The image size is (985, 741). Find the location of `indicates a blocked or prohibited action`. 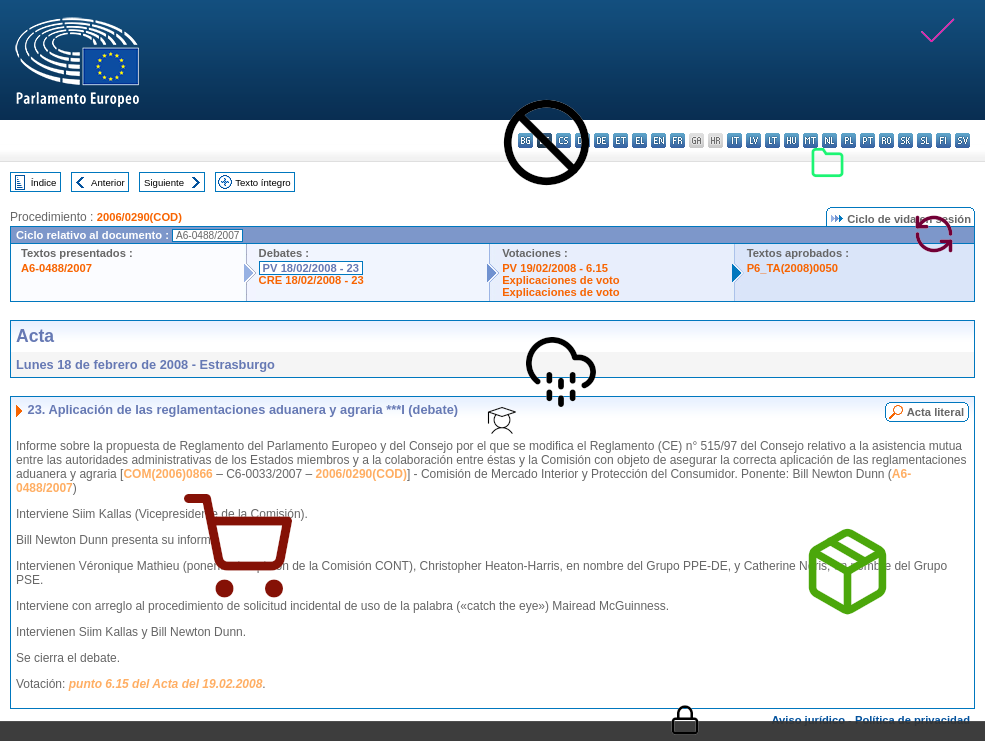

indicates a blocked or prohibited action is located at coordinates (546, 142).